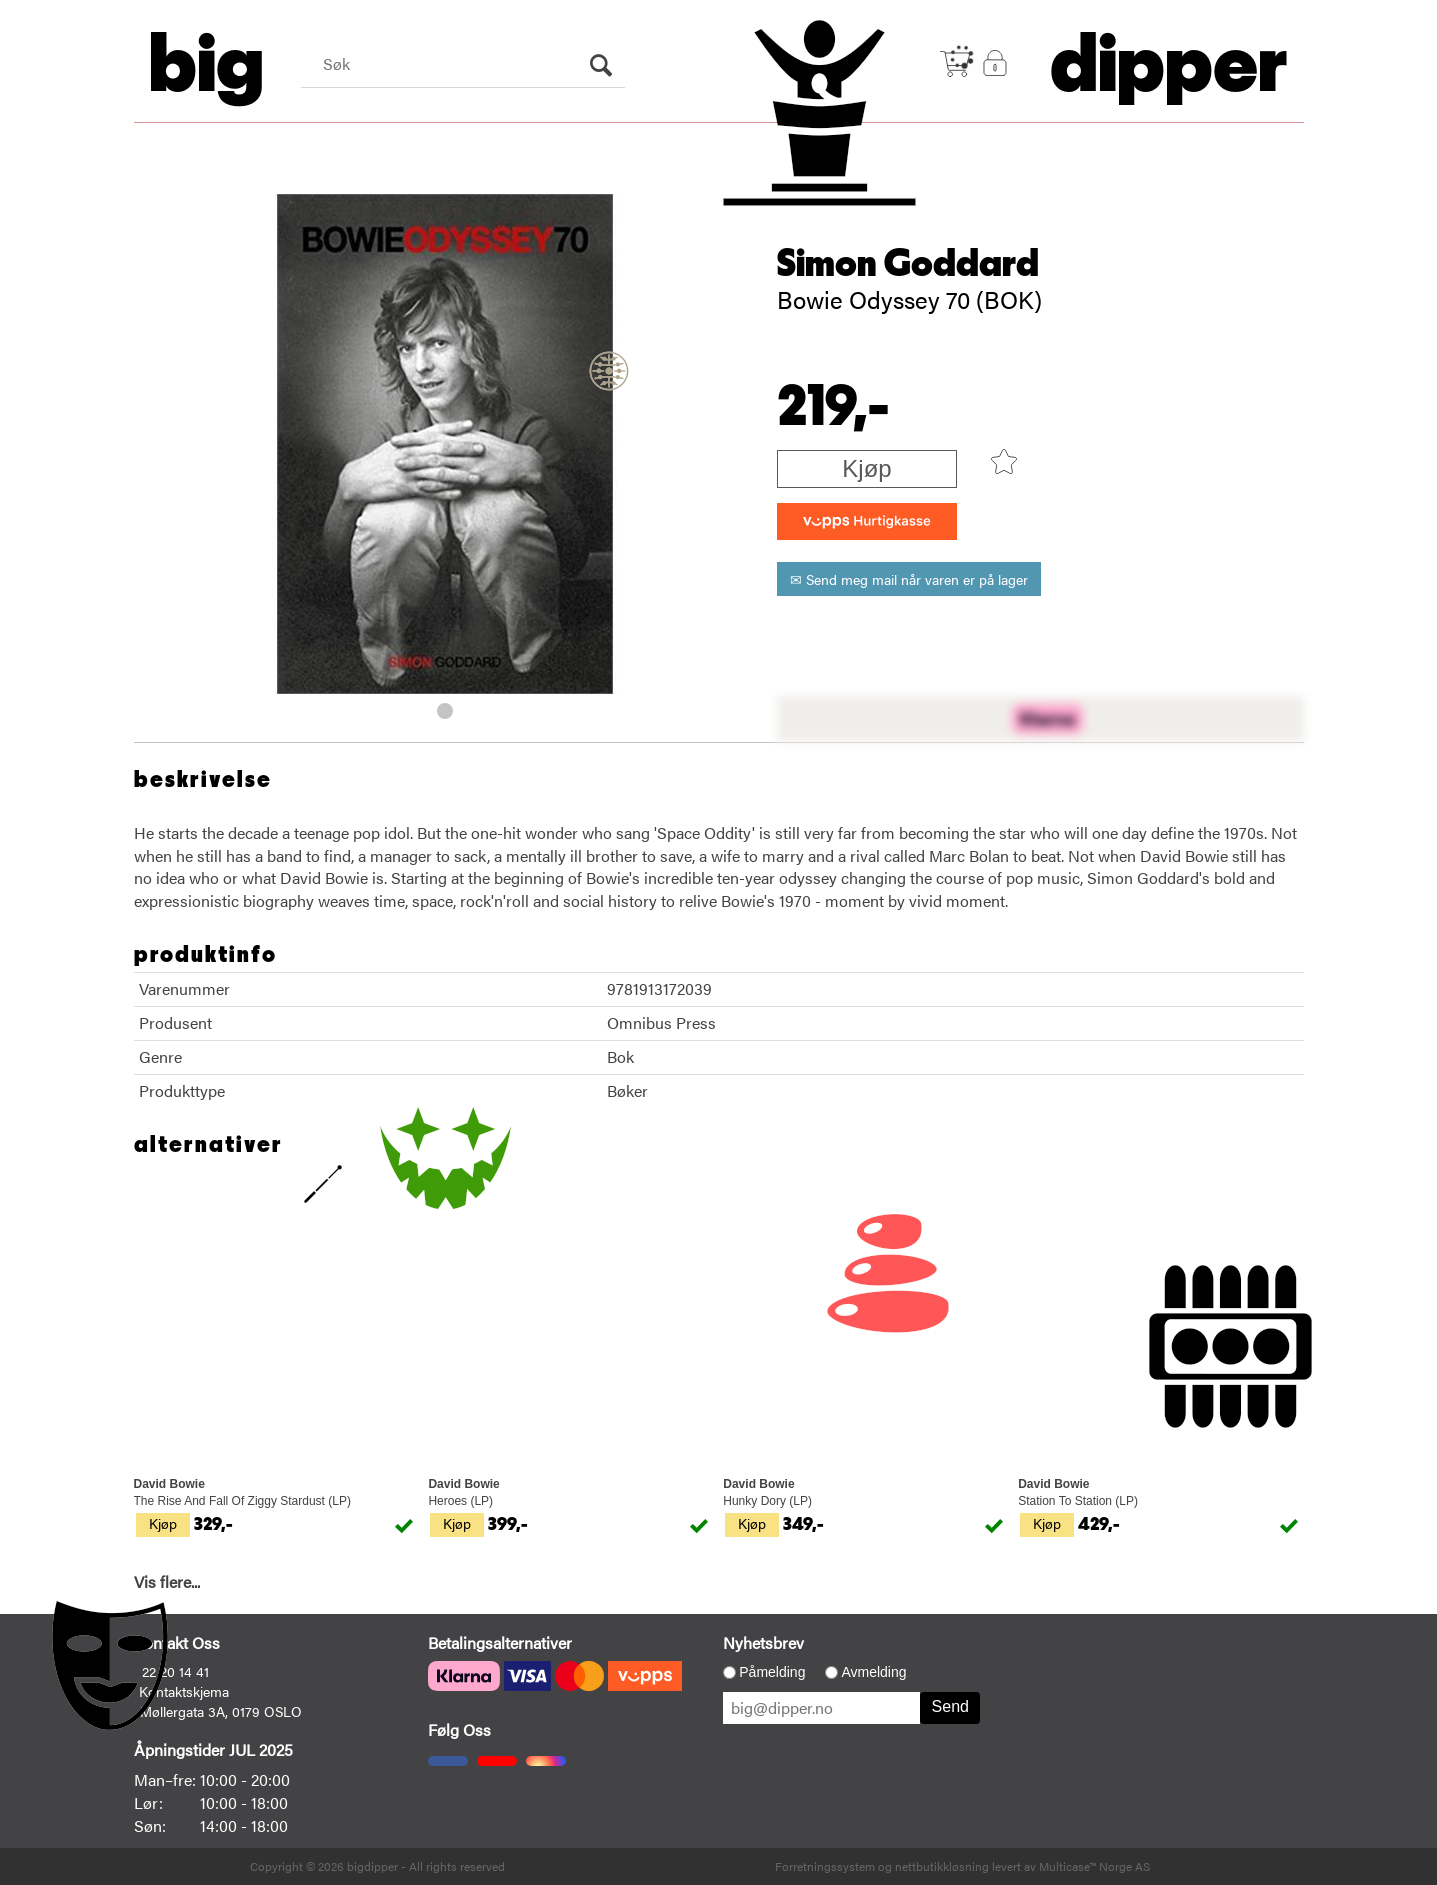 The width and height of the screenshot is (1437, 1885). I want to click on access cage or enclosure settings in a game, so click(609, 371).